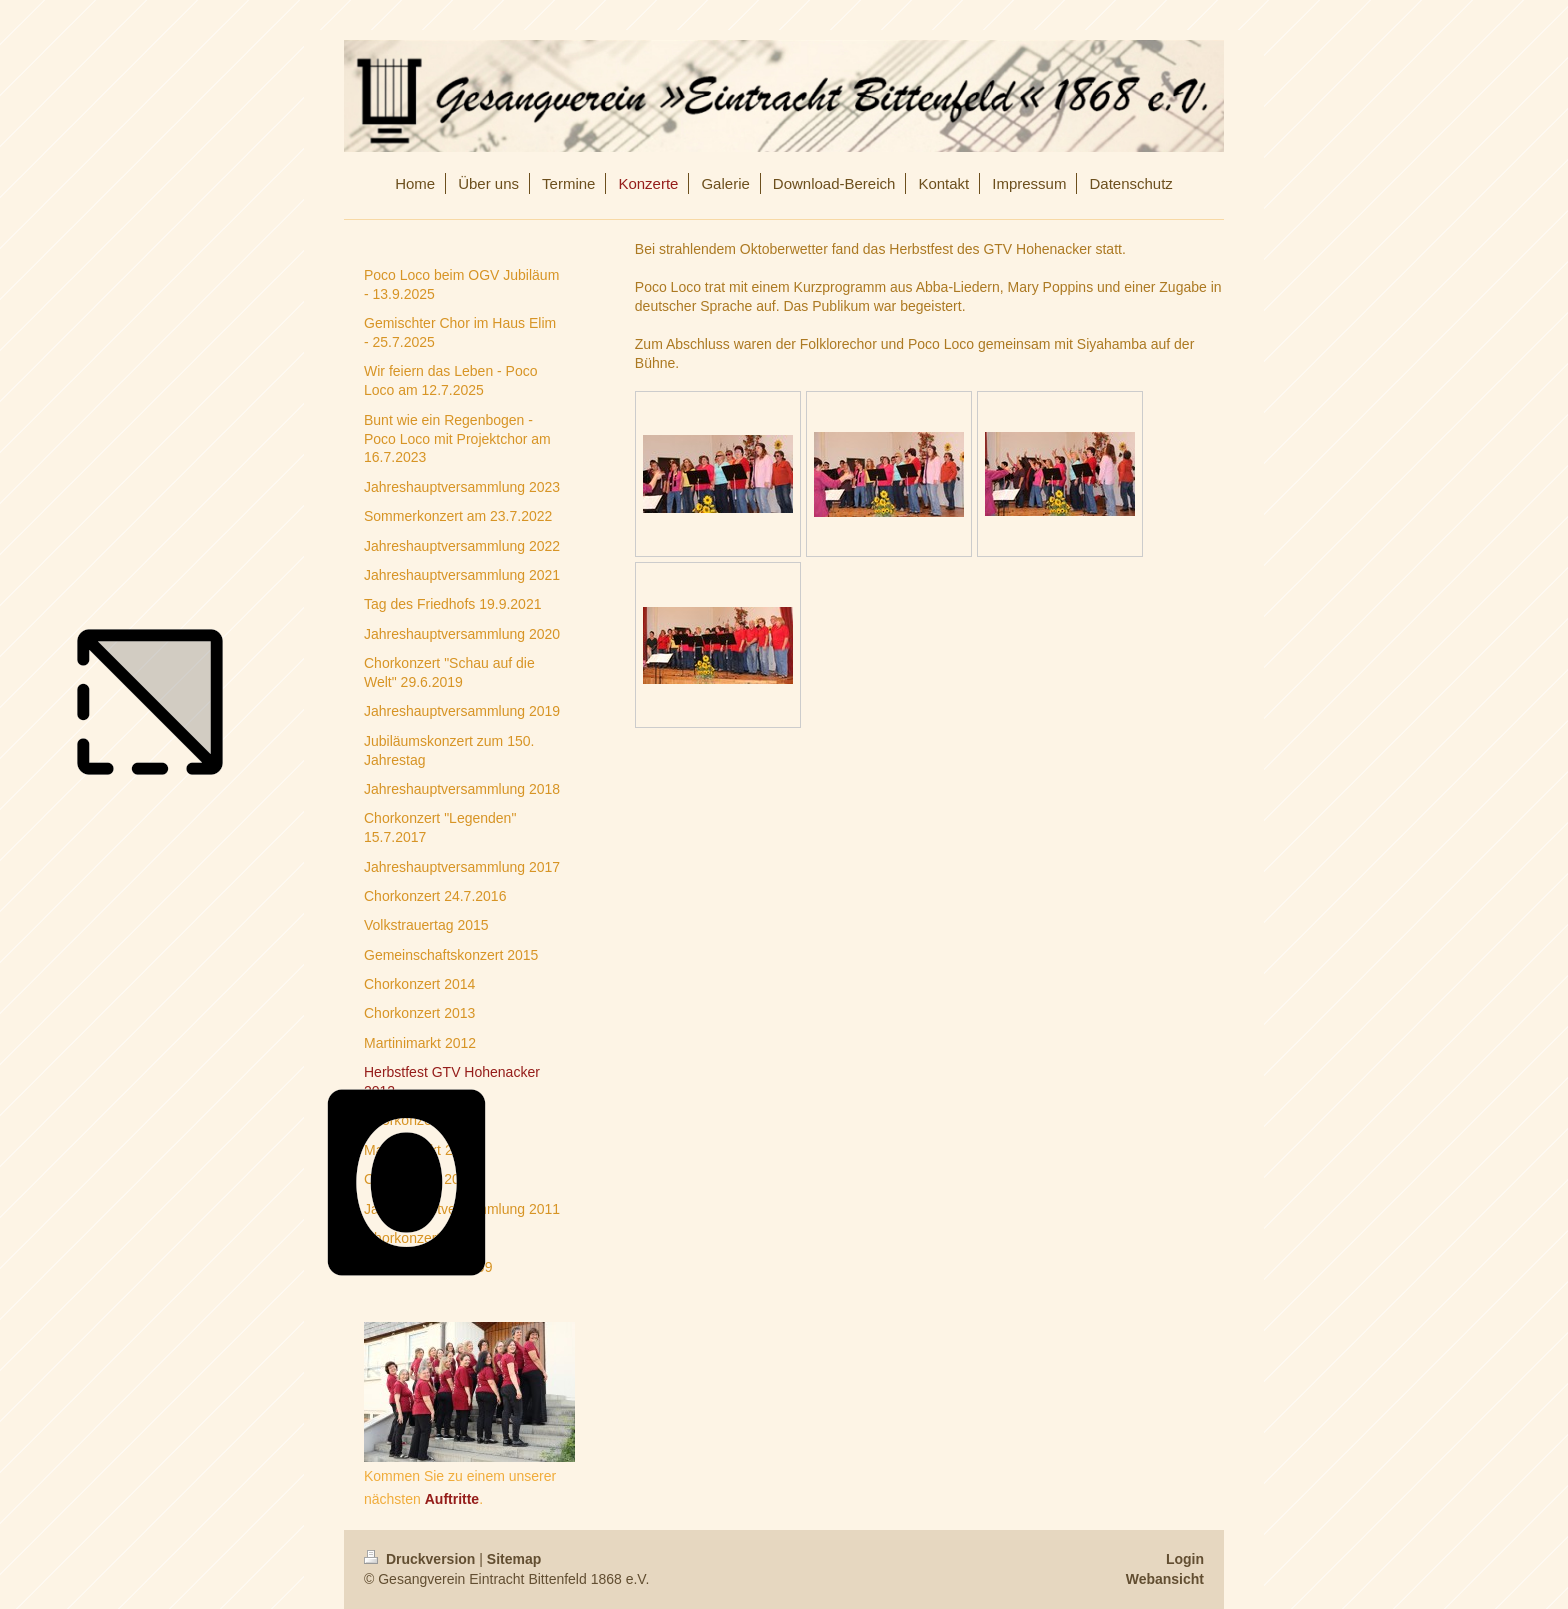  What do you see at coordinates (406, 1182) in the screenshot?
I see `indicates zero or no items` at bounding box center [406, 1182].